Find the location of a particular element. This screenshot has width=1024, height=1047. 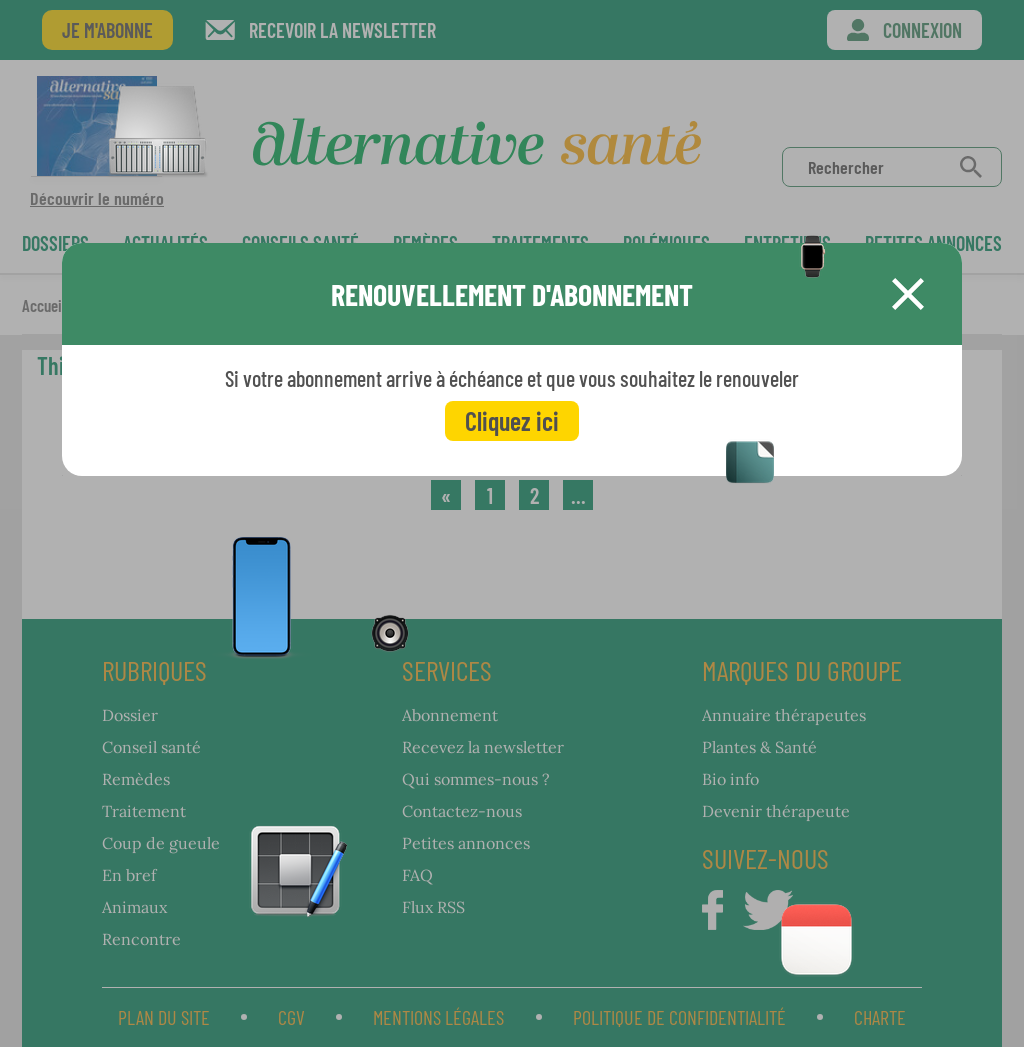

access Xserve RAID storage device settings is located at coordinates (157, 129).